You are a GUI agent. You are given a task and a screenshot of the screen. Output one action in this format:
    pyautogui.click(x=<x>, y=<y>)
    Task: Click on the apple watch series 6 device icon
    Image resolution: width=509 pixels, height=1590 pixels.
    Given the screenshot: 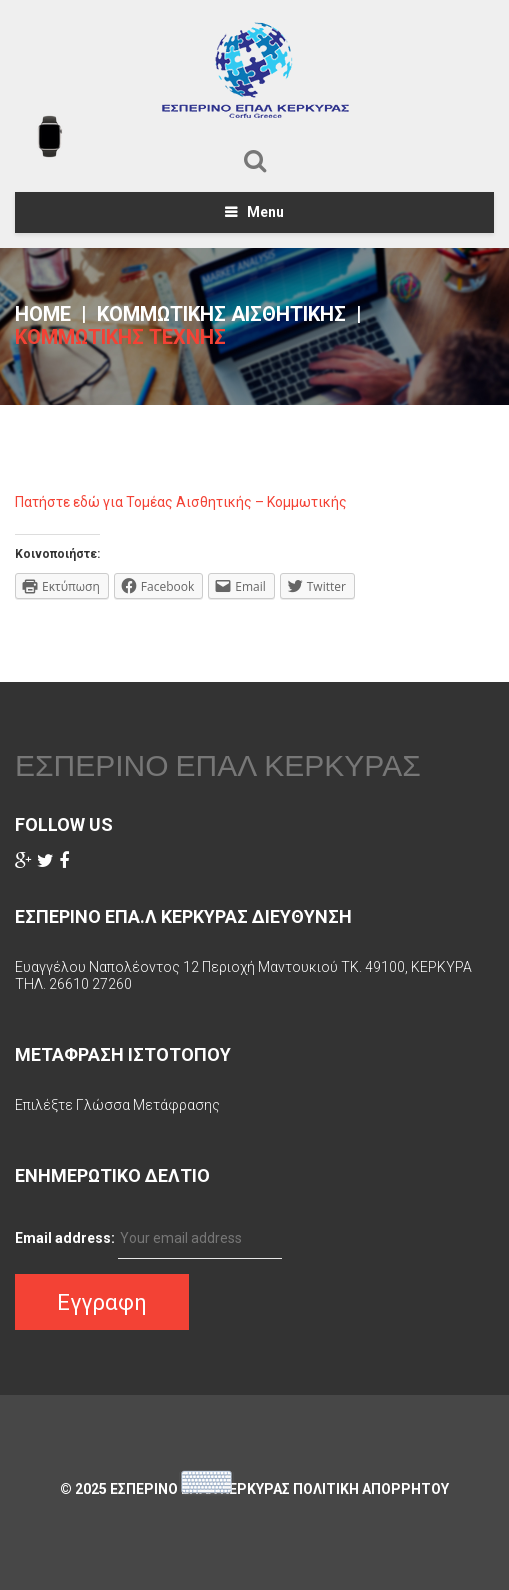 What is the action you would take?
    pyautogui.click(x=49, y=136)
    